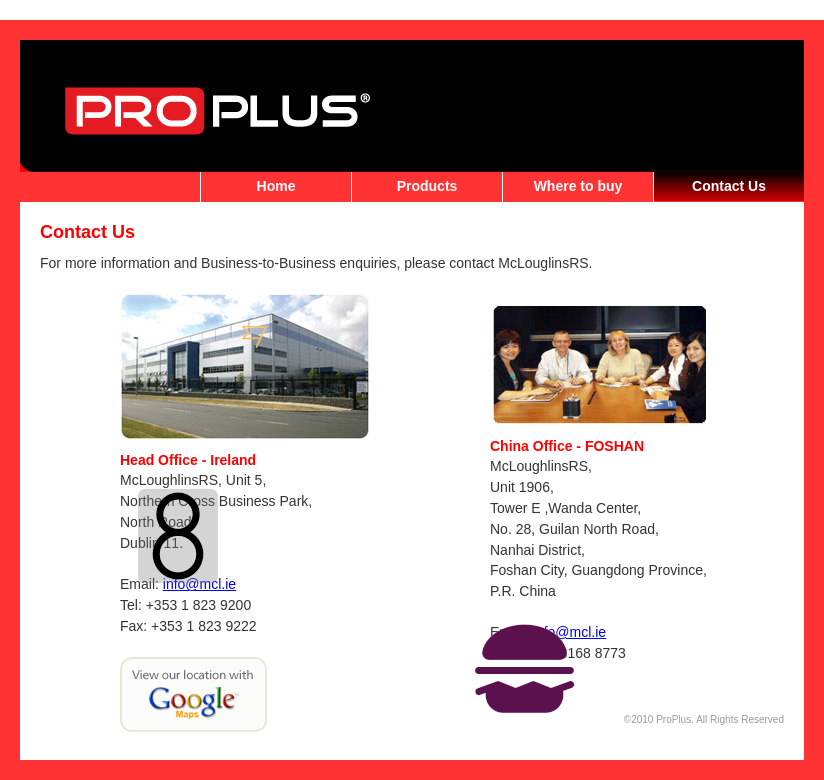 The image size is (824, 780). Describe the element at coordinates (524, 670) in the screenshot. I see `open navigation menu` at that location.